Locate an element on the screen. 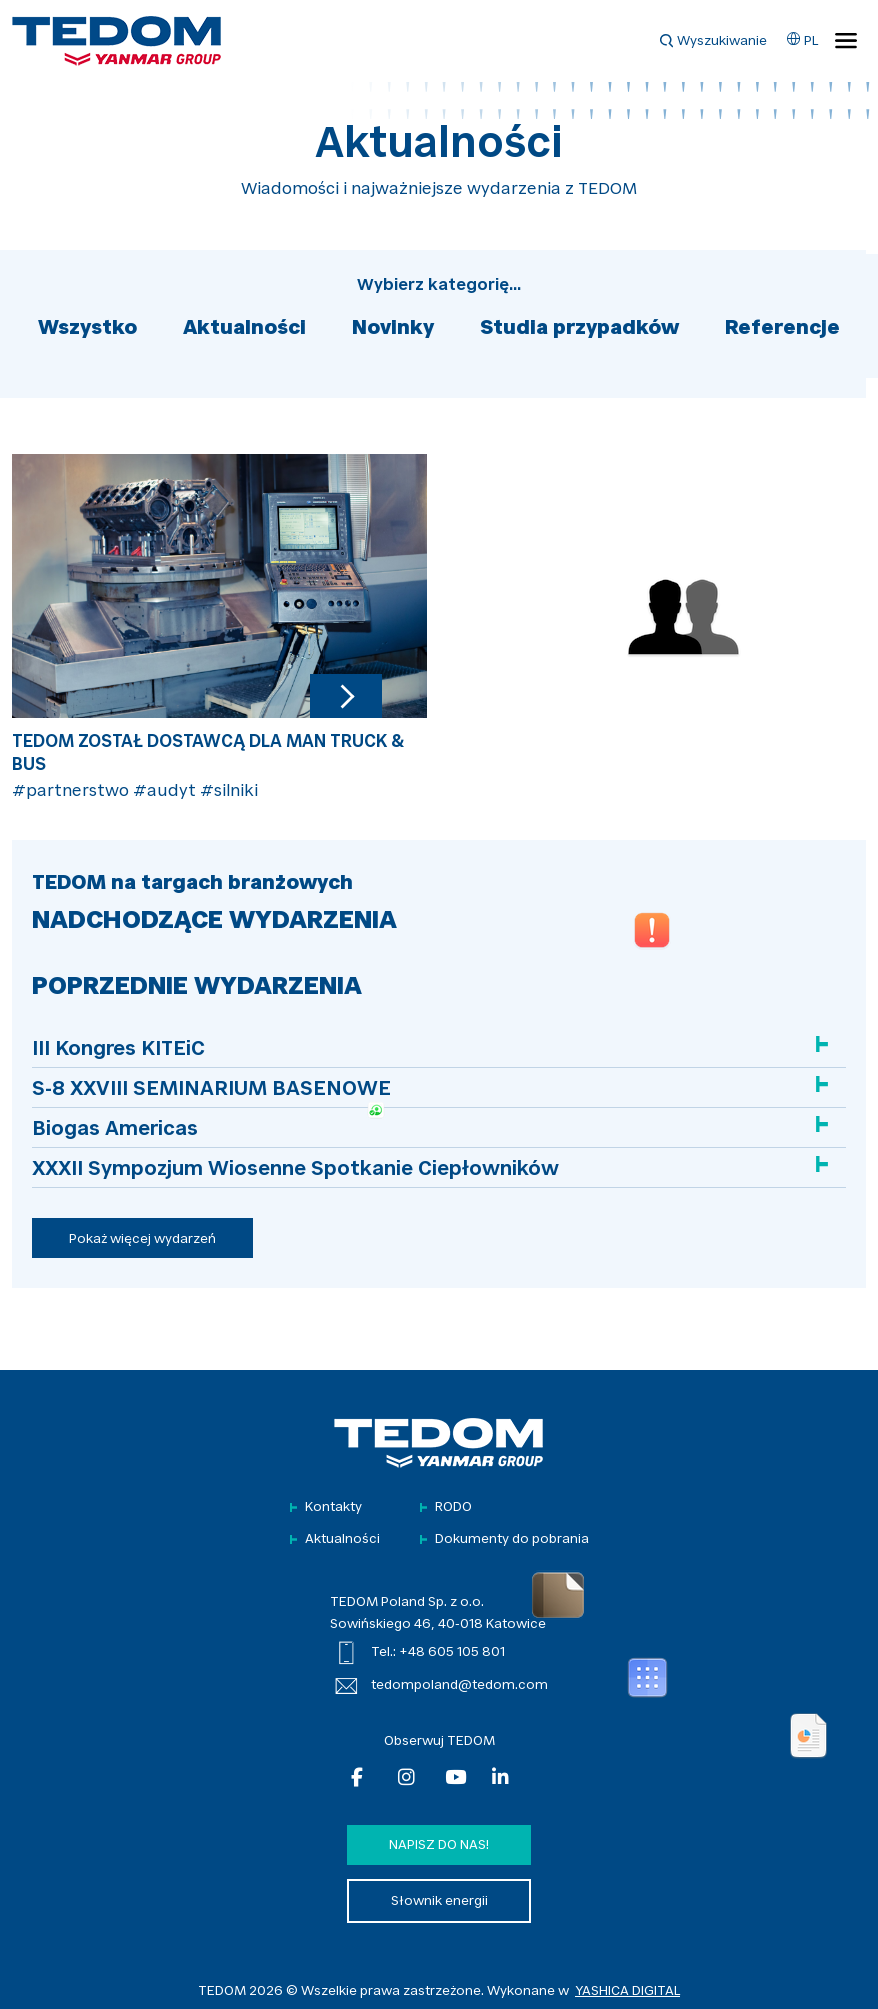 This screenshot has height=2009, width=878. collaboration or screen sharing request approved is located at coordinates (376, 1110).